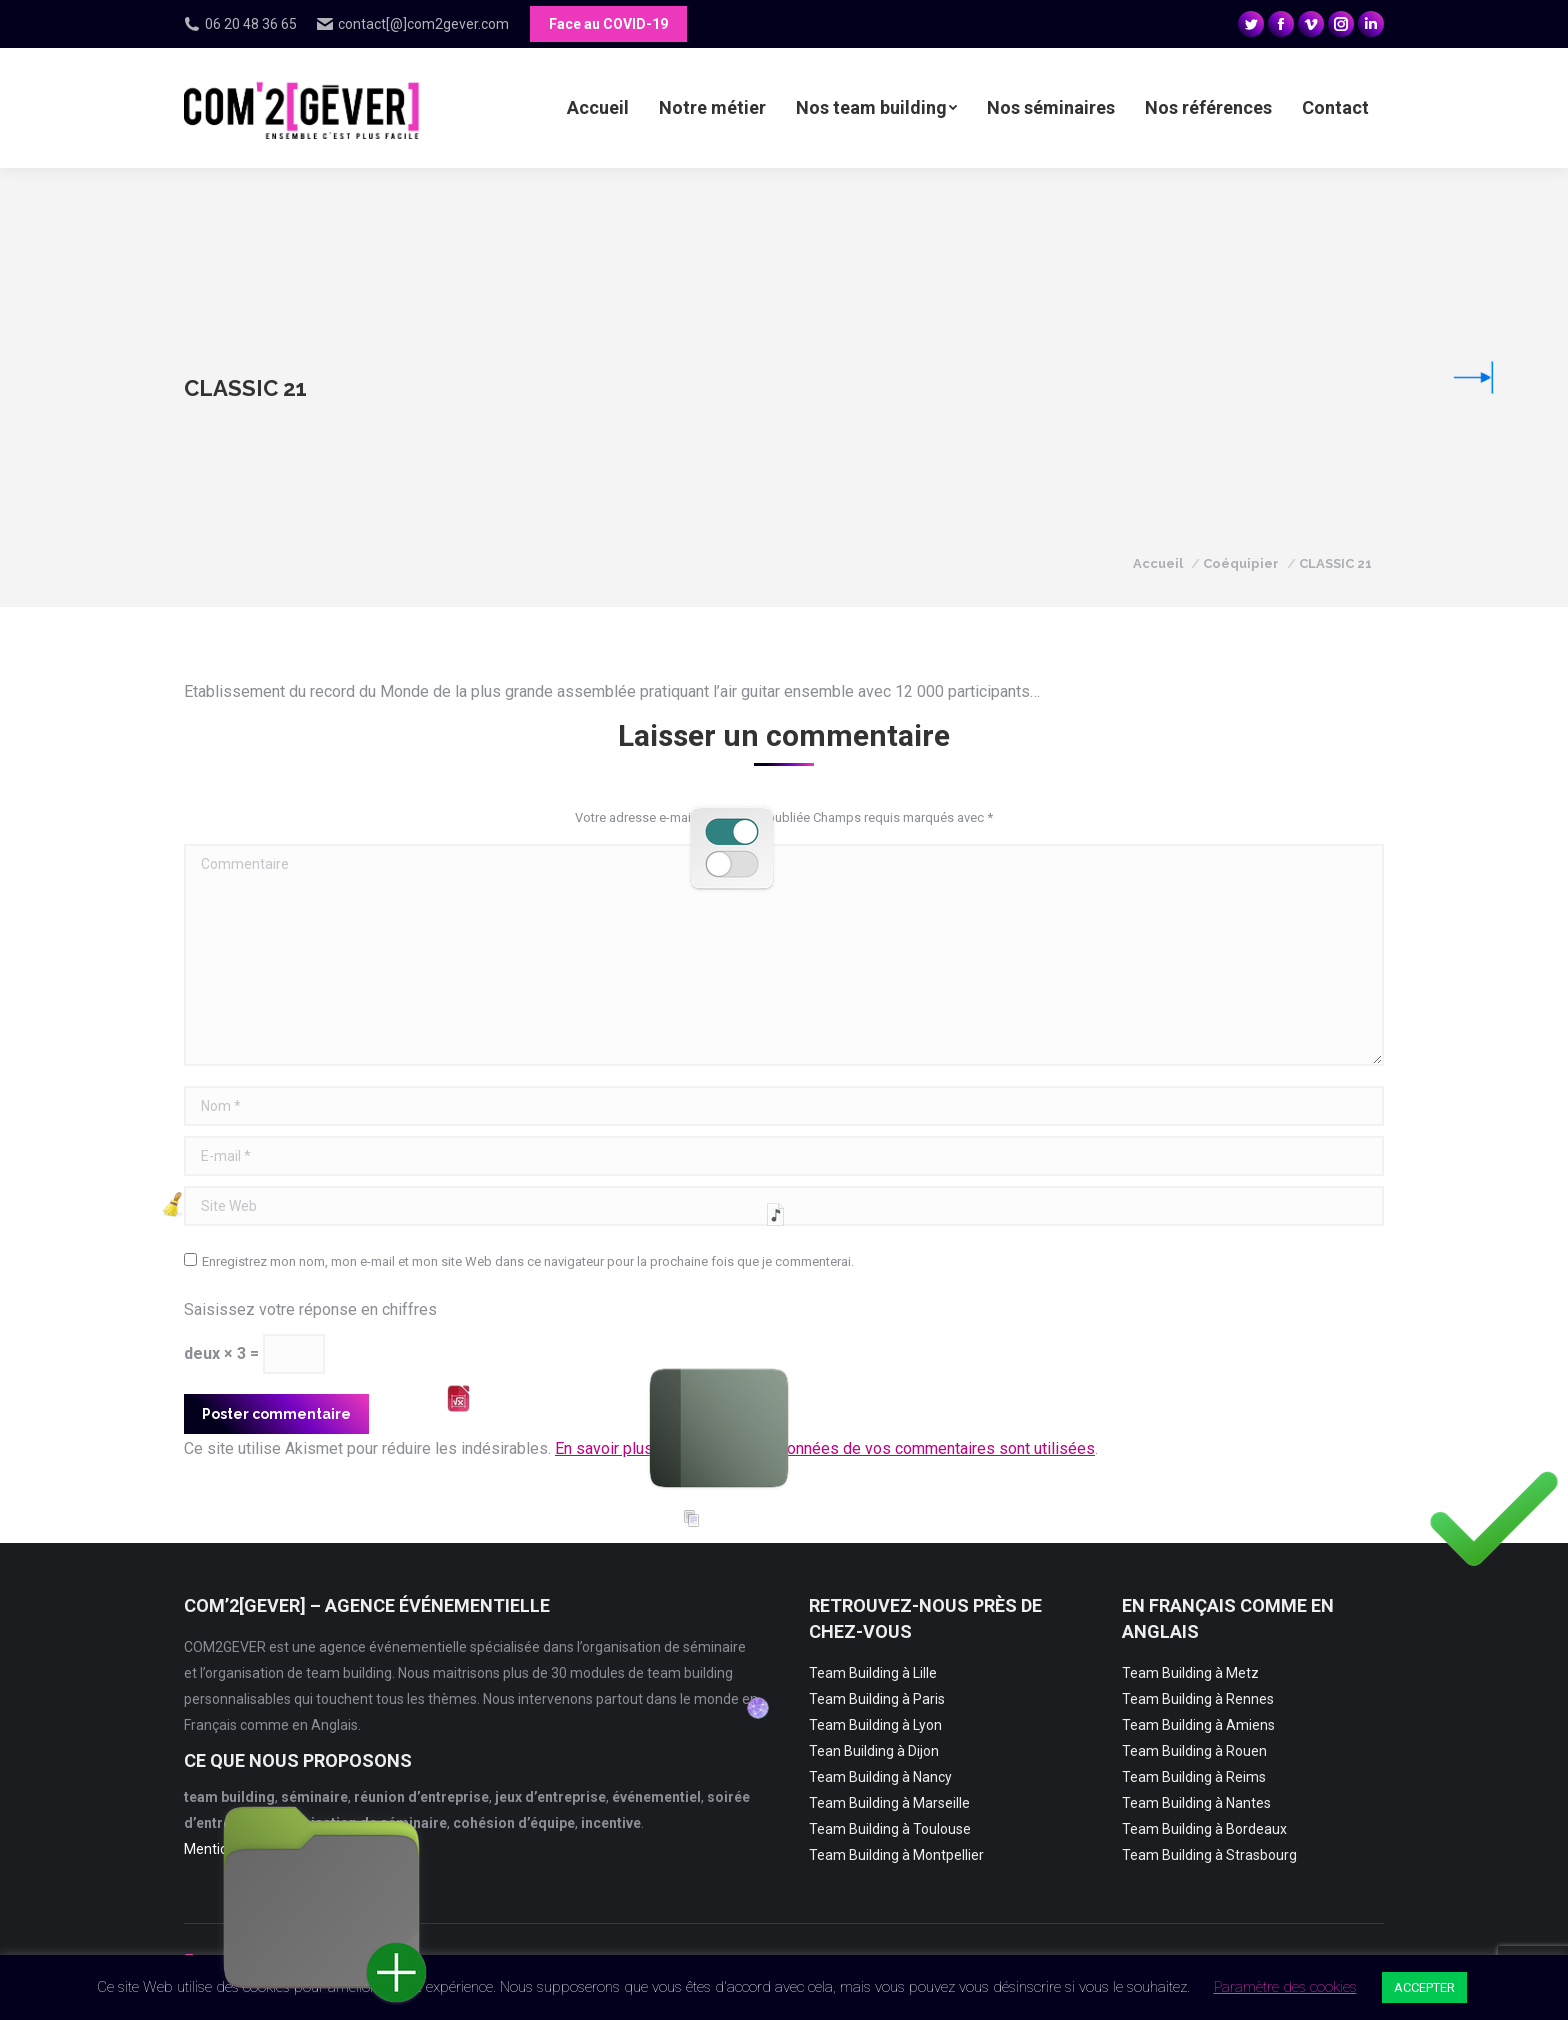 The image size is (1568, 2020). I want to click on open web browser or internet applications, so click(758, 1708).